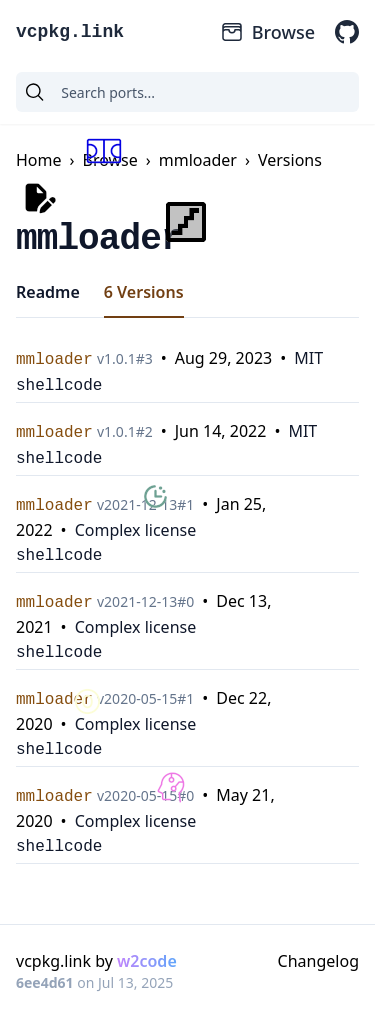 The image size is (375, 1017). What do you see at coordinates (171, 787) in the screenshot?
I see `access AI or machine learning features` at bounding box center [171, 787].